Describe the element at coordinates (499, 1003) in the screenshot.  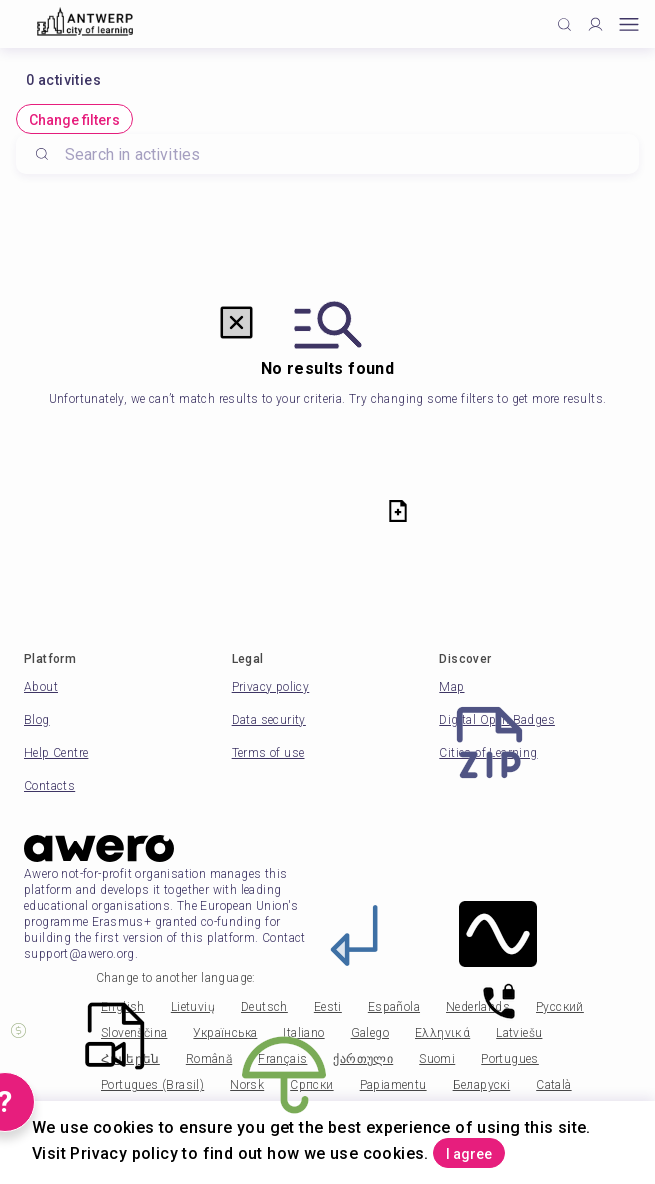
I see `indicates phone or call features are locked` at that location.